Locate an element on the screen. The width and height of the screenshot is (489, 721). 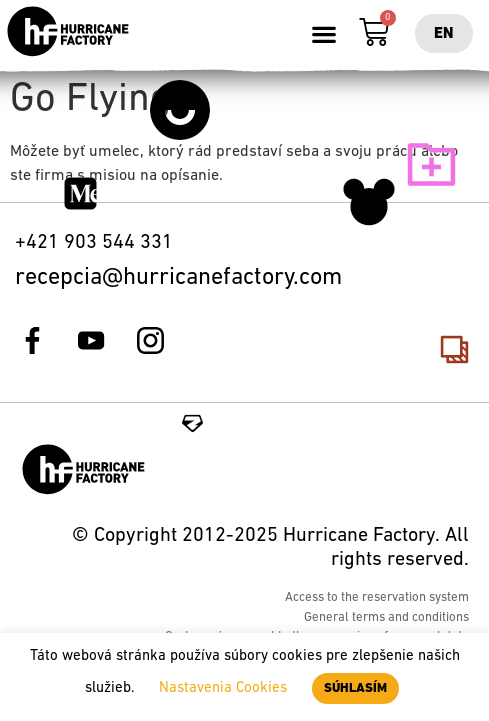
apply shadow effect to selected element is located at coordinates (454, 349).